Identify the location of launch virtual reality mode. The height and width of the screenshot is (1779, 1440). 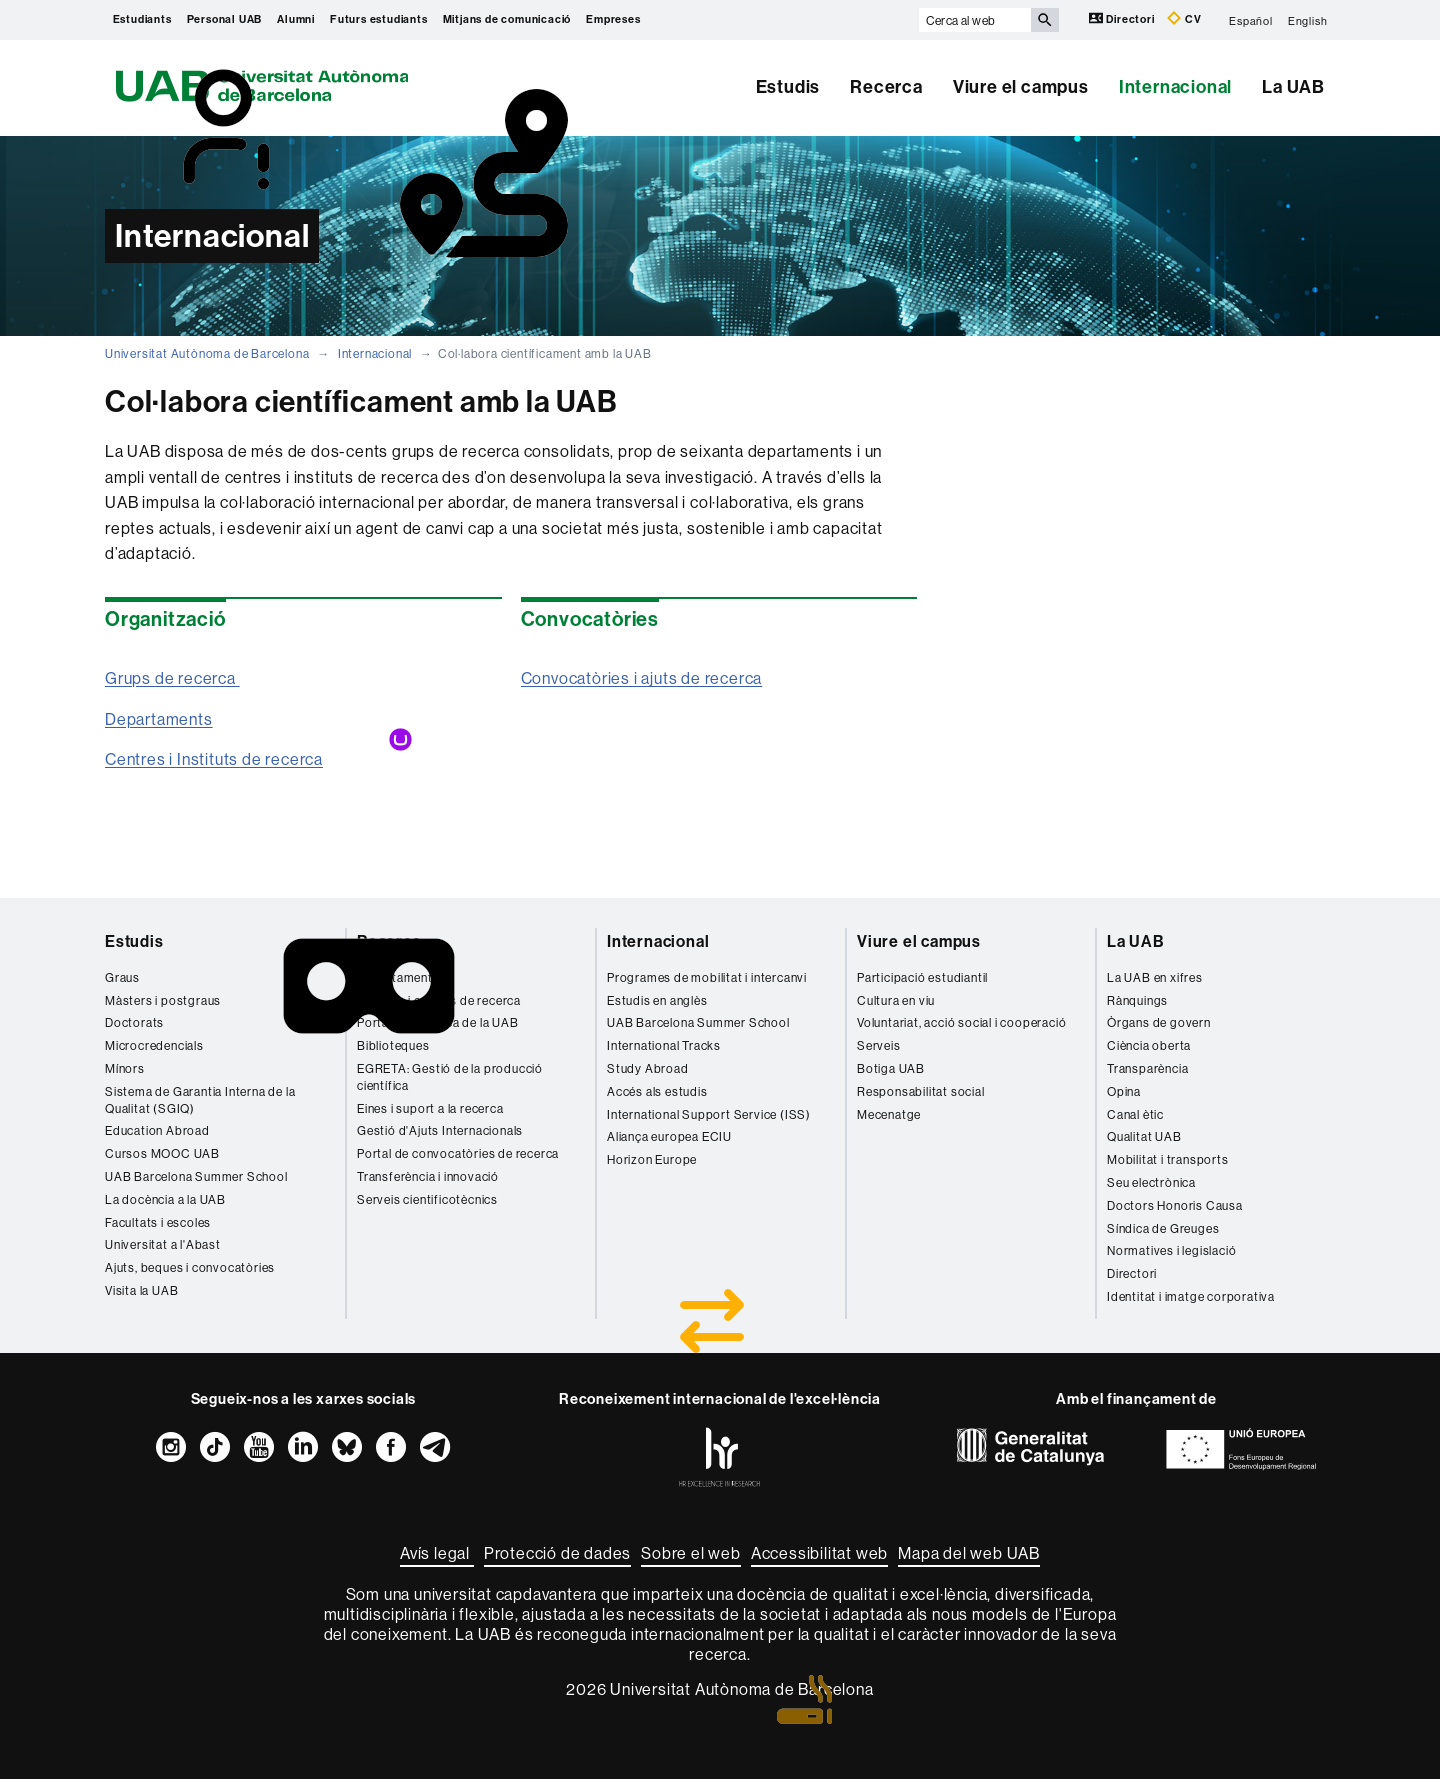
(369, 986).